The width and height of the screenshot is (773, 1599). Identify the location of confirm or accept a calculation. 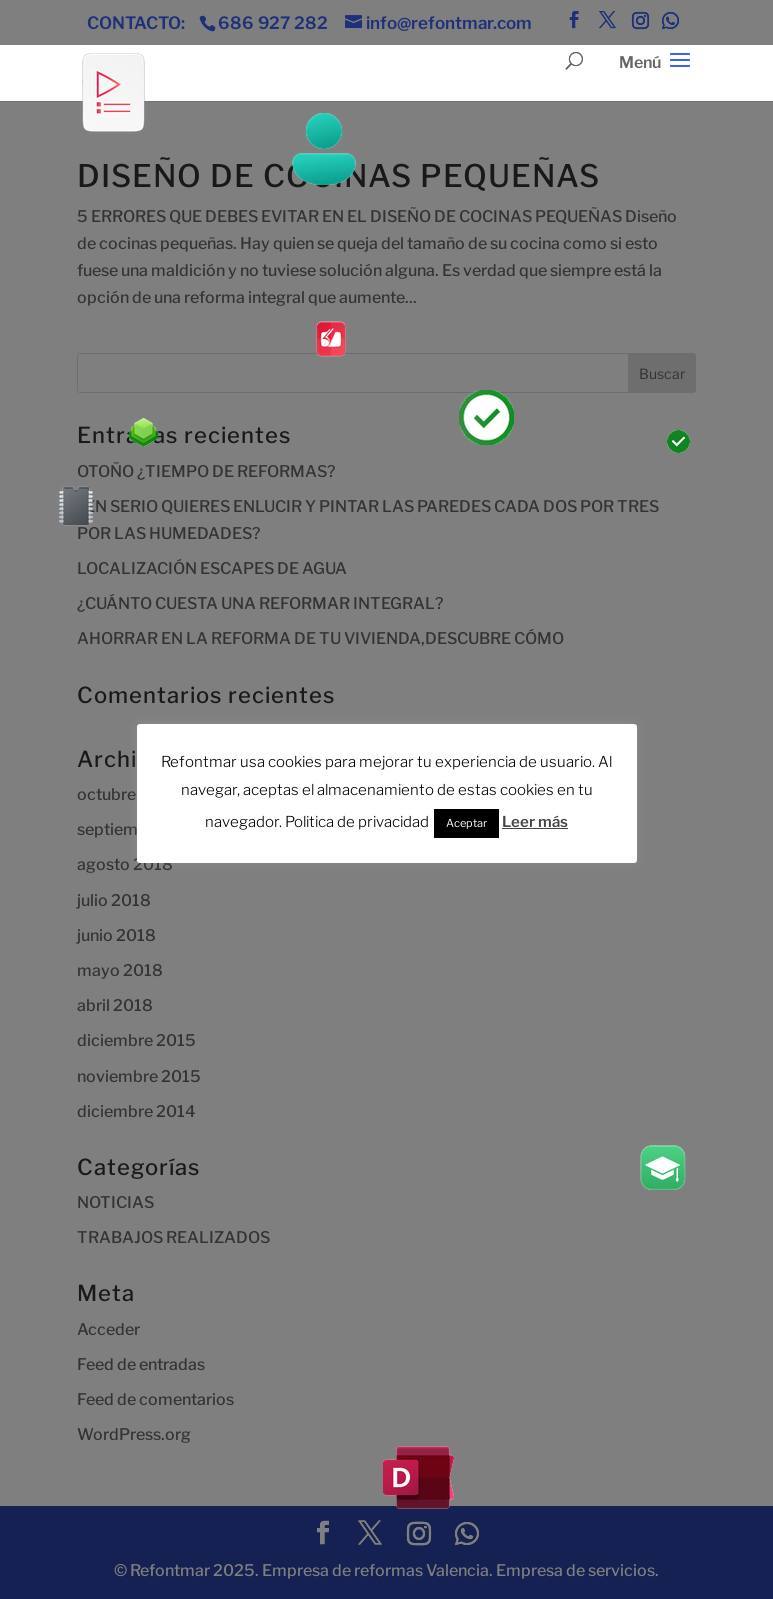
(678, 441).